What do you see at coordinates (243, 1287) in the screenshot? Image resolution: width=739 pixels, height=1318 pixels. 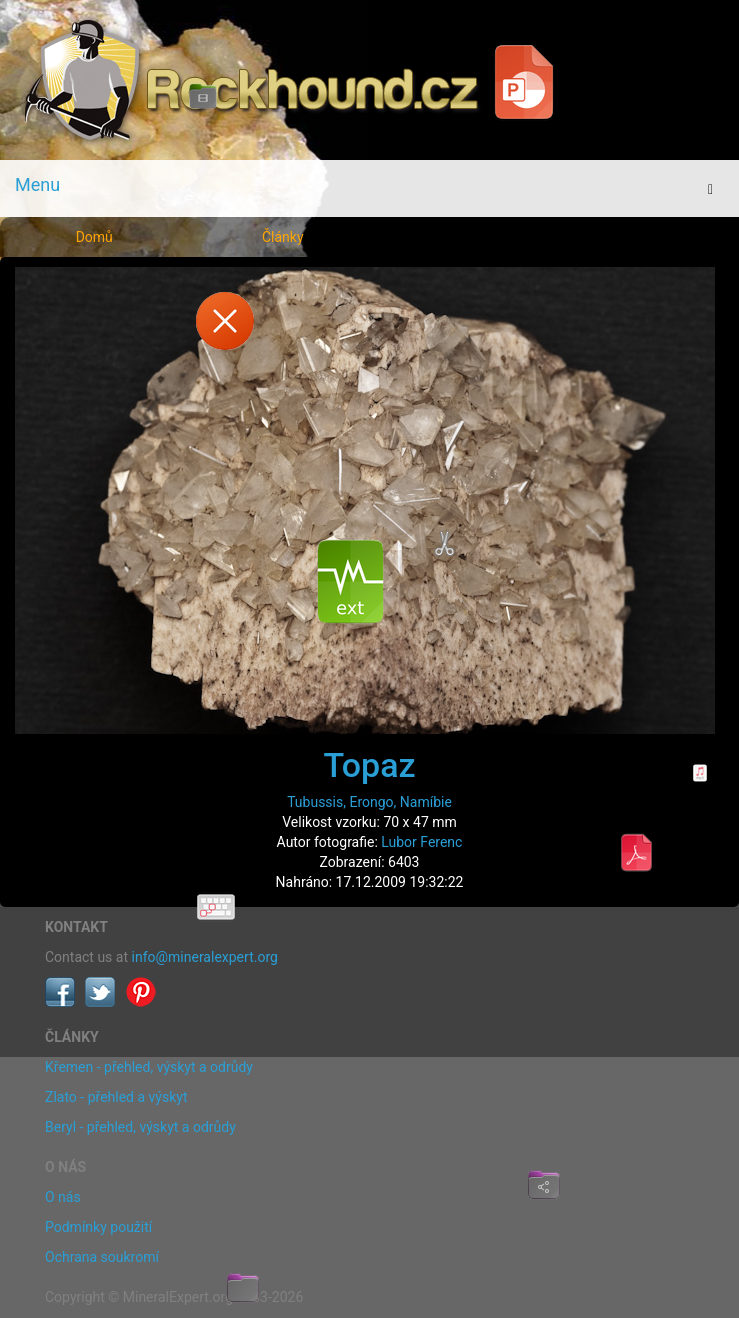 I see `open a folder or directory` at bounding box center [243, 1287].